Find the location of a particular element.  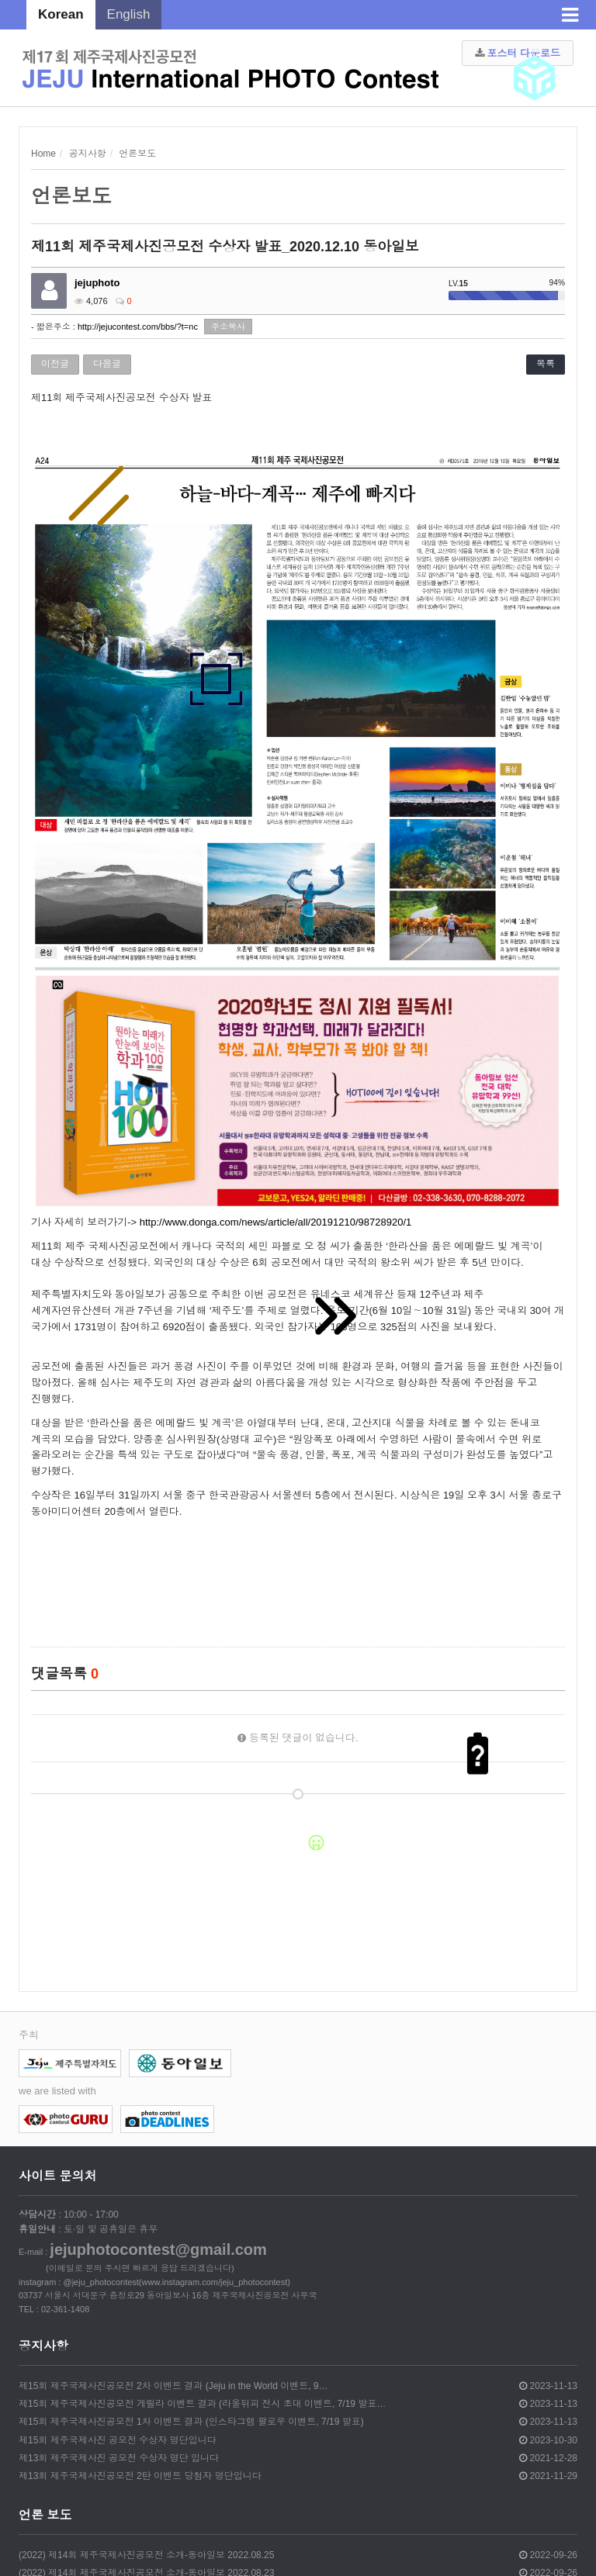

indicates battery status cannot be determined is located at coordinates (477, 1753).